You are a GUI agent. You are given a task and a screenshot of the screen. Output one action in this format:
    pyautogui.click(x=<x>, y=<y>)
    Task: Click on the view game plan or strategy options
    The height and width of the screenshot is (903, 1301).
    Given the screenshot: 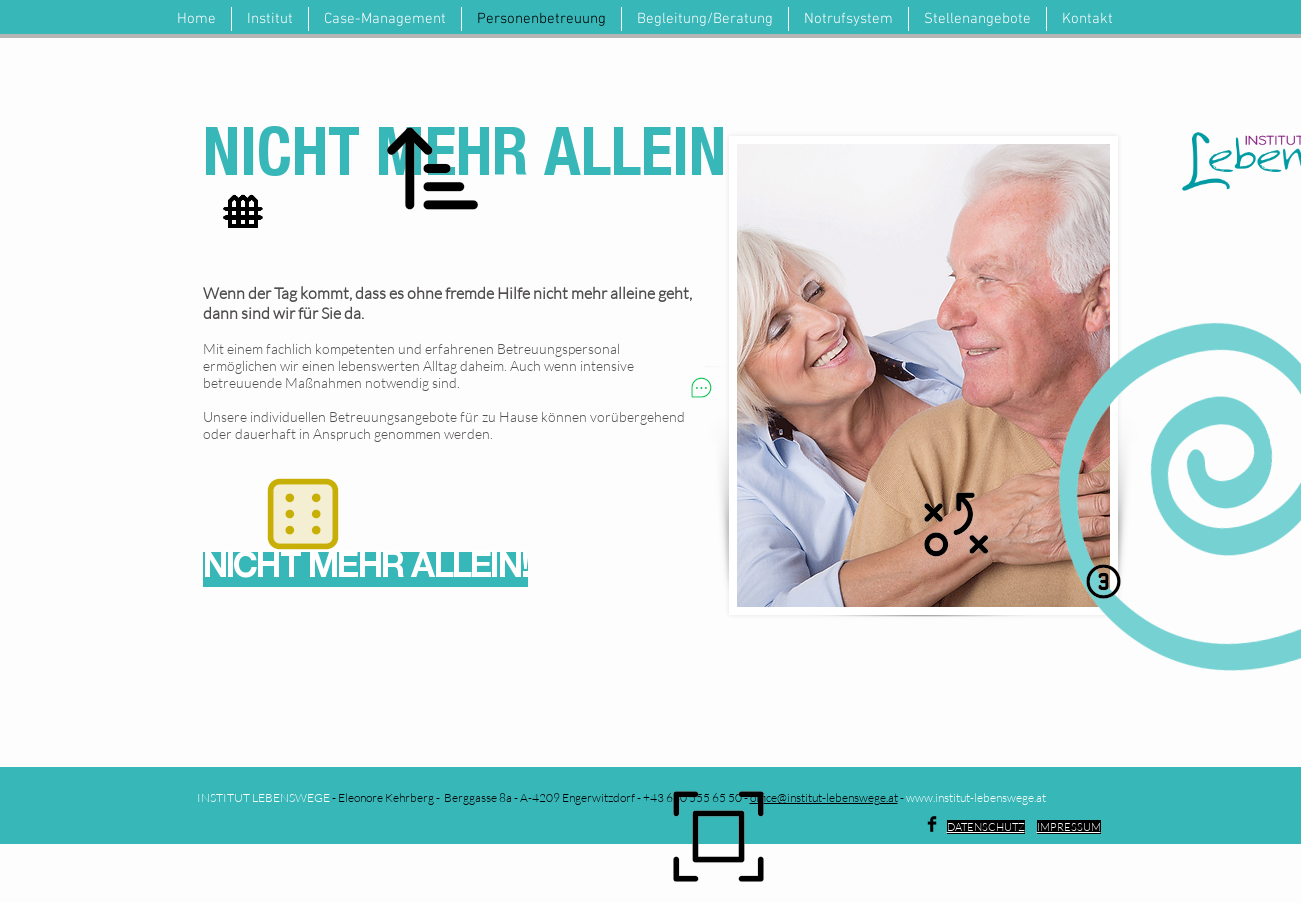 What is the action you would take?
    pyautogui.click(x=953, y=524)
    